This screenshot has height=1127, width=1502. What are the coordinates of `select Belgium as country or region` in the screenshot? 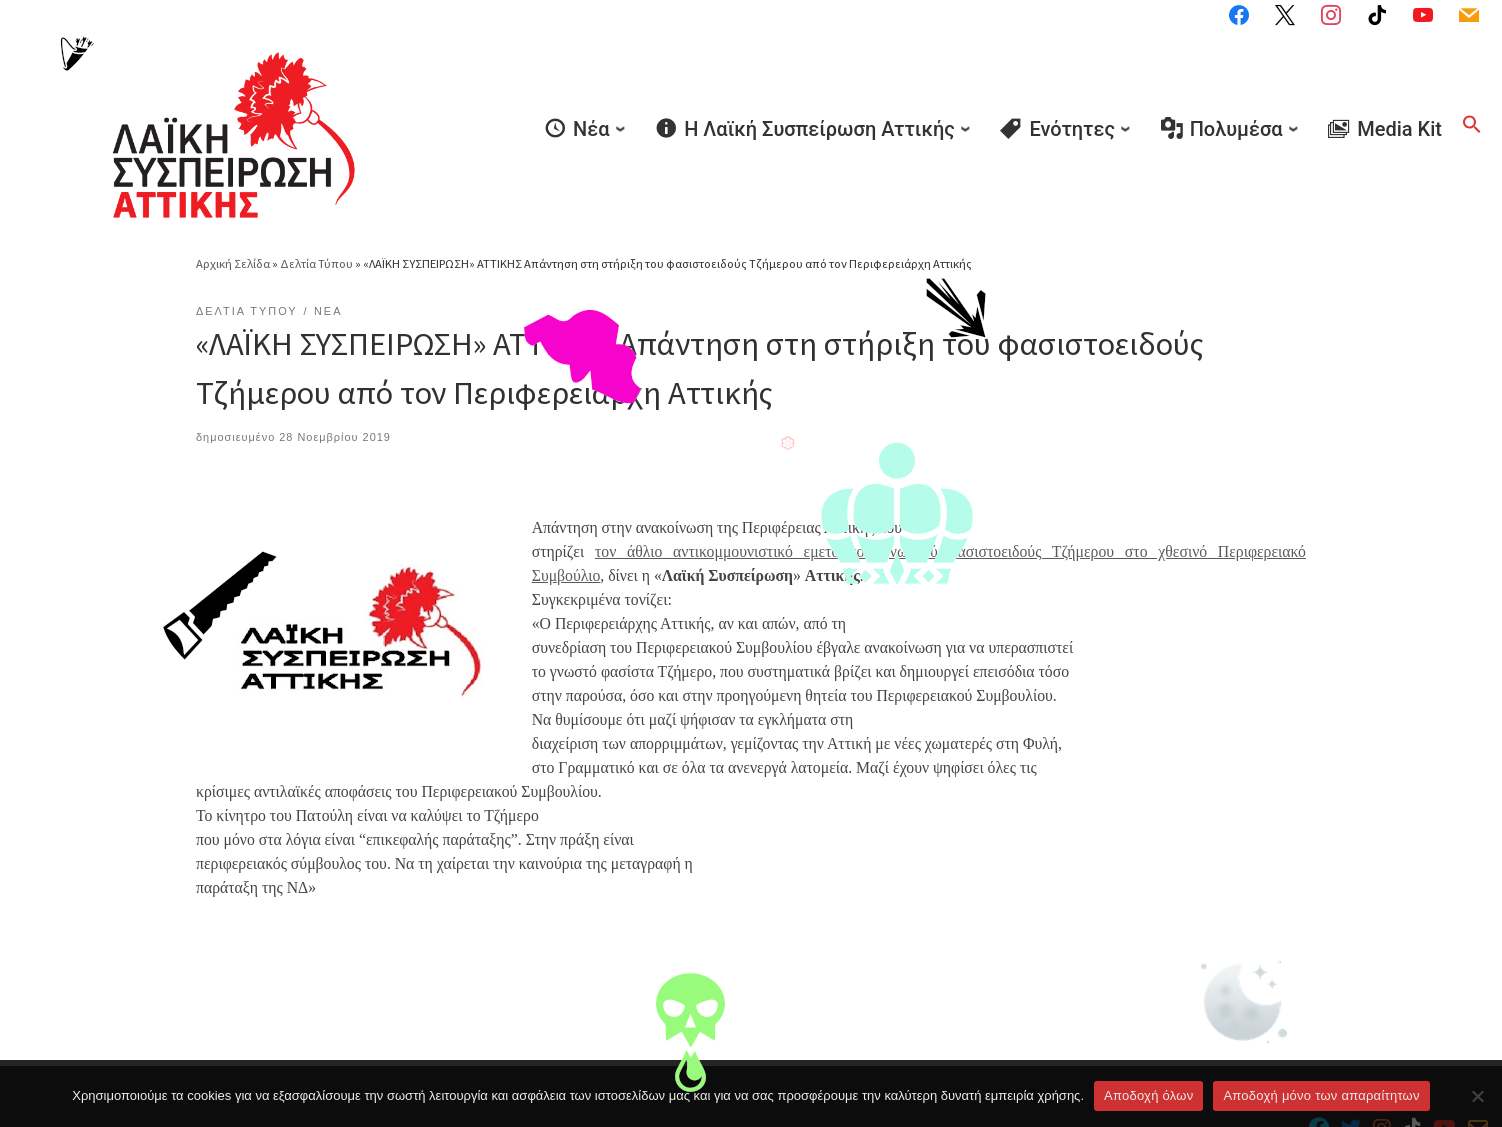 It's located at (582, 356).